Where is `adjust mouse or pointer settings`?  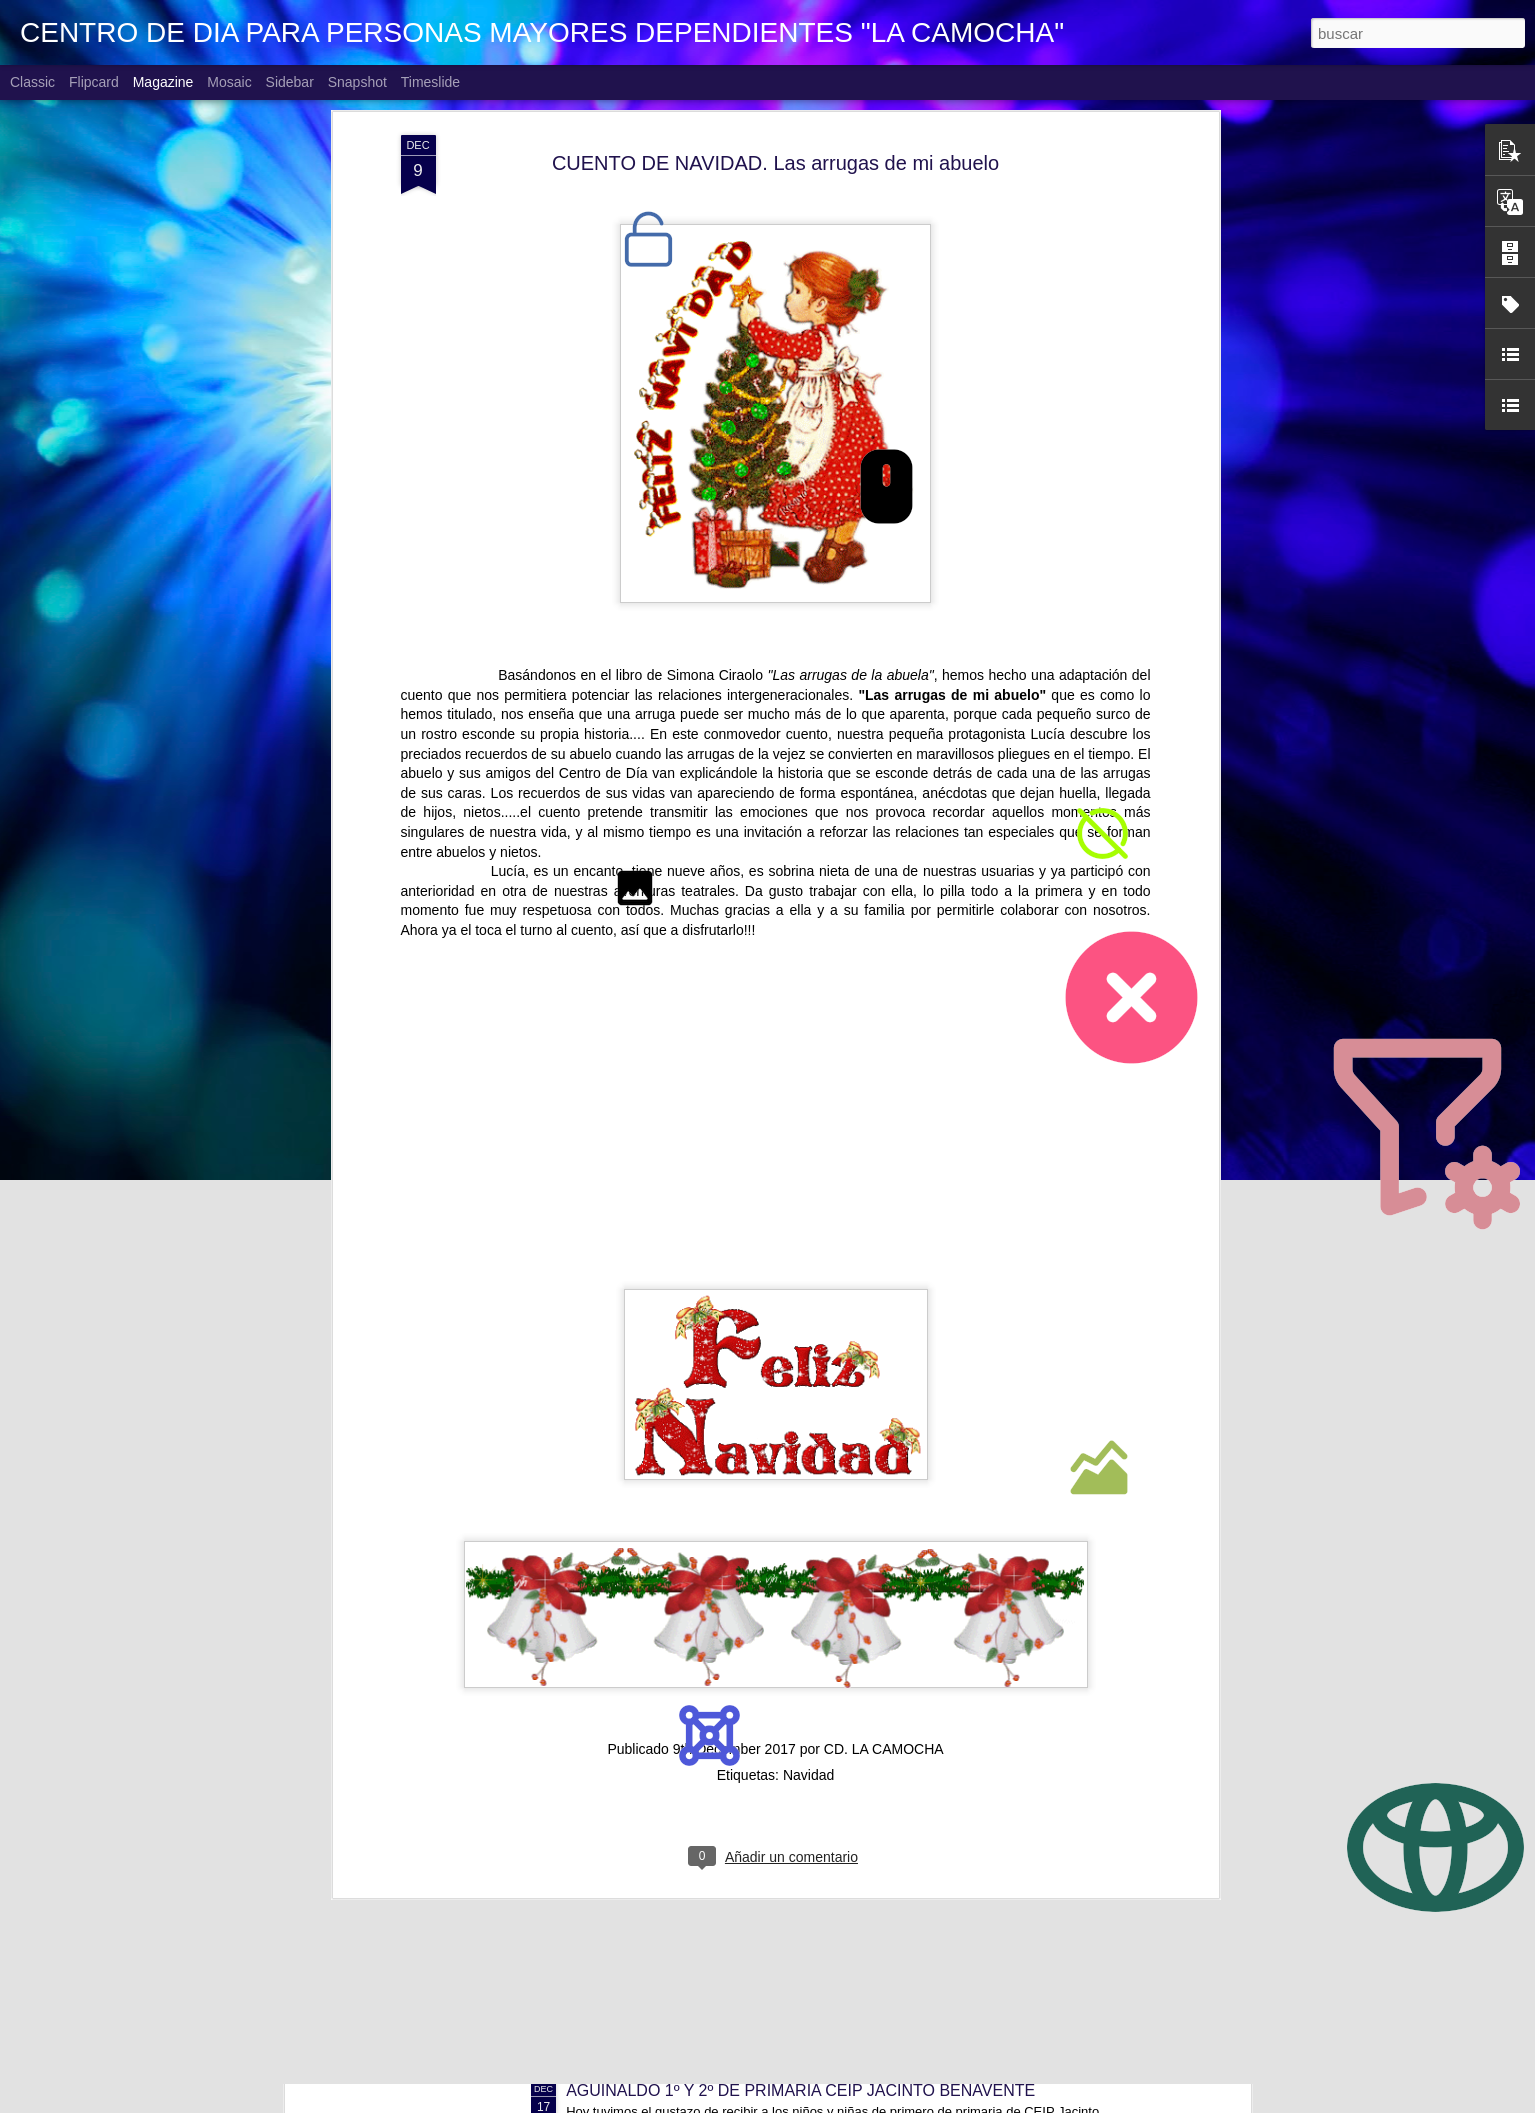 adjust mouse or pointer settings is located at coordinates (886, 486).